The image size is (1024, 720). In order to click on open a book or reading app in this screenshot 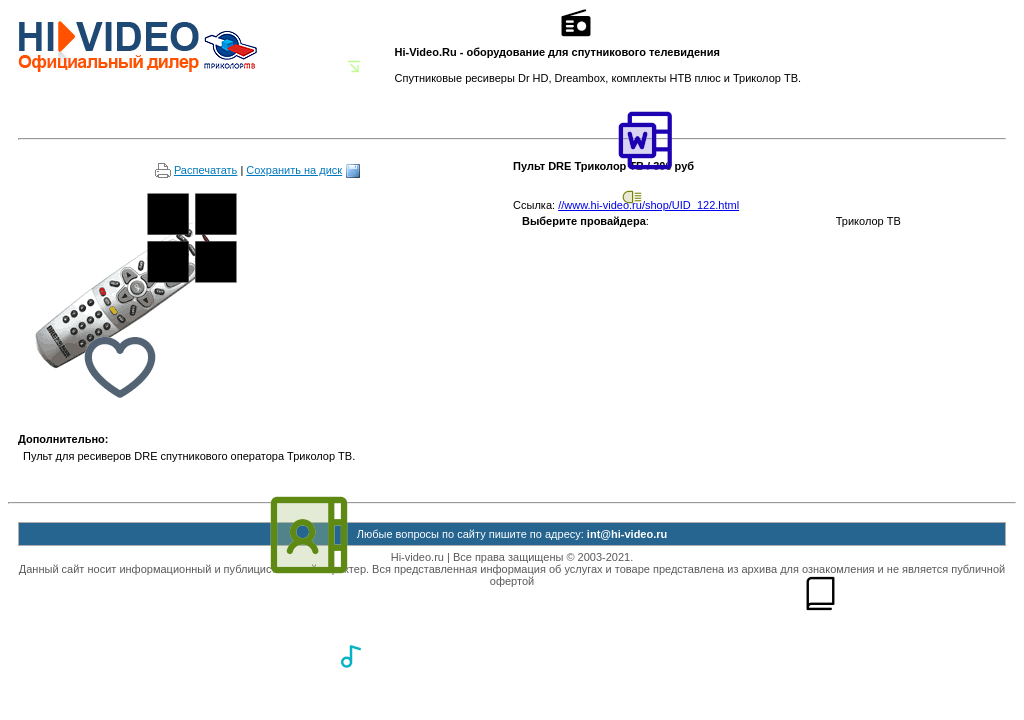, I will do `click(820, 593)`.